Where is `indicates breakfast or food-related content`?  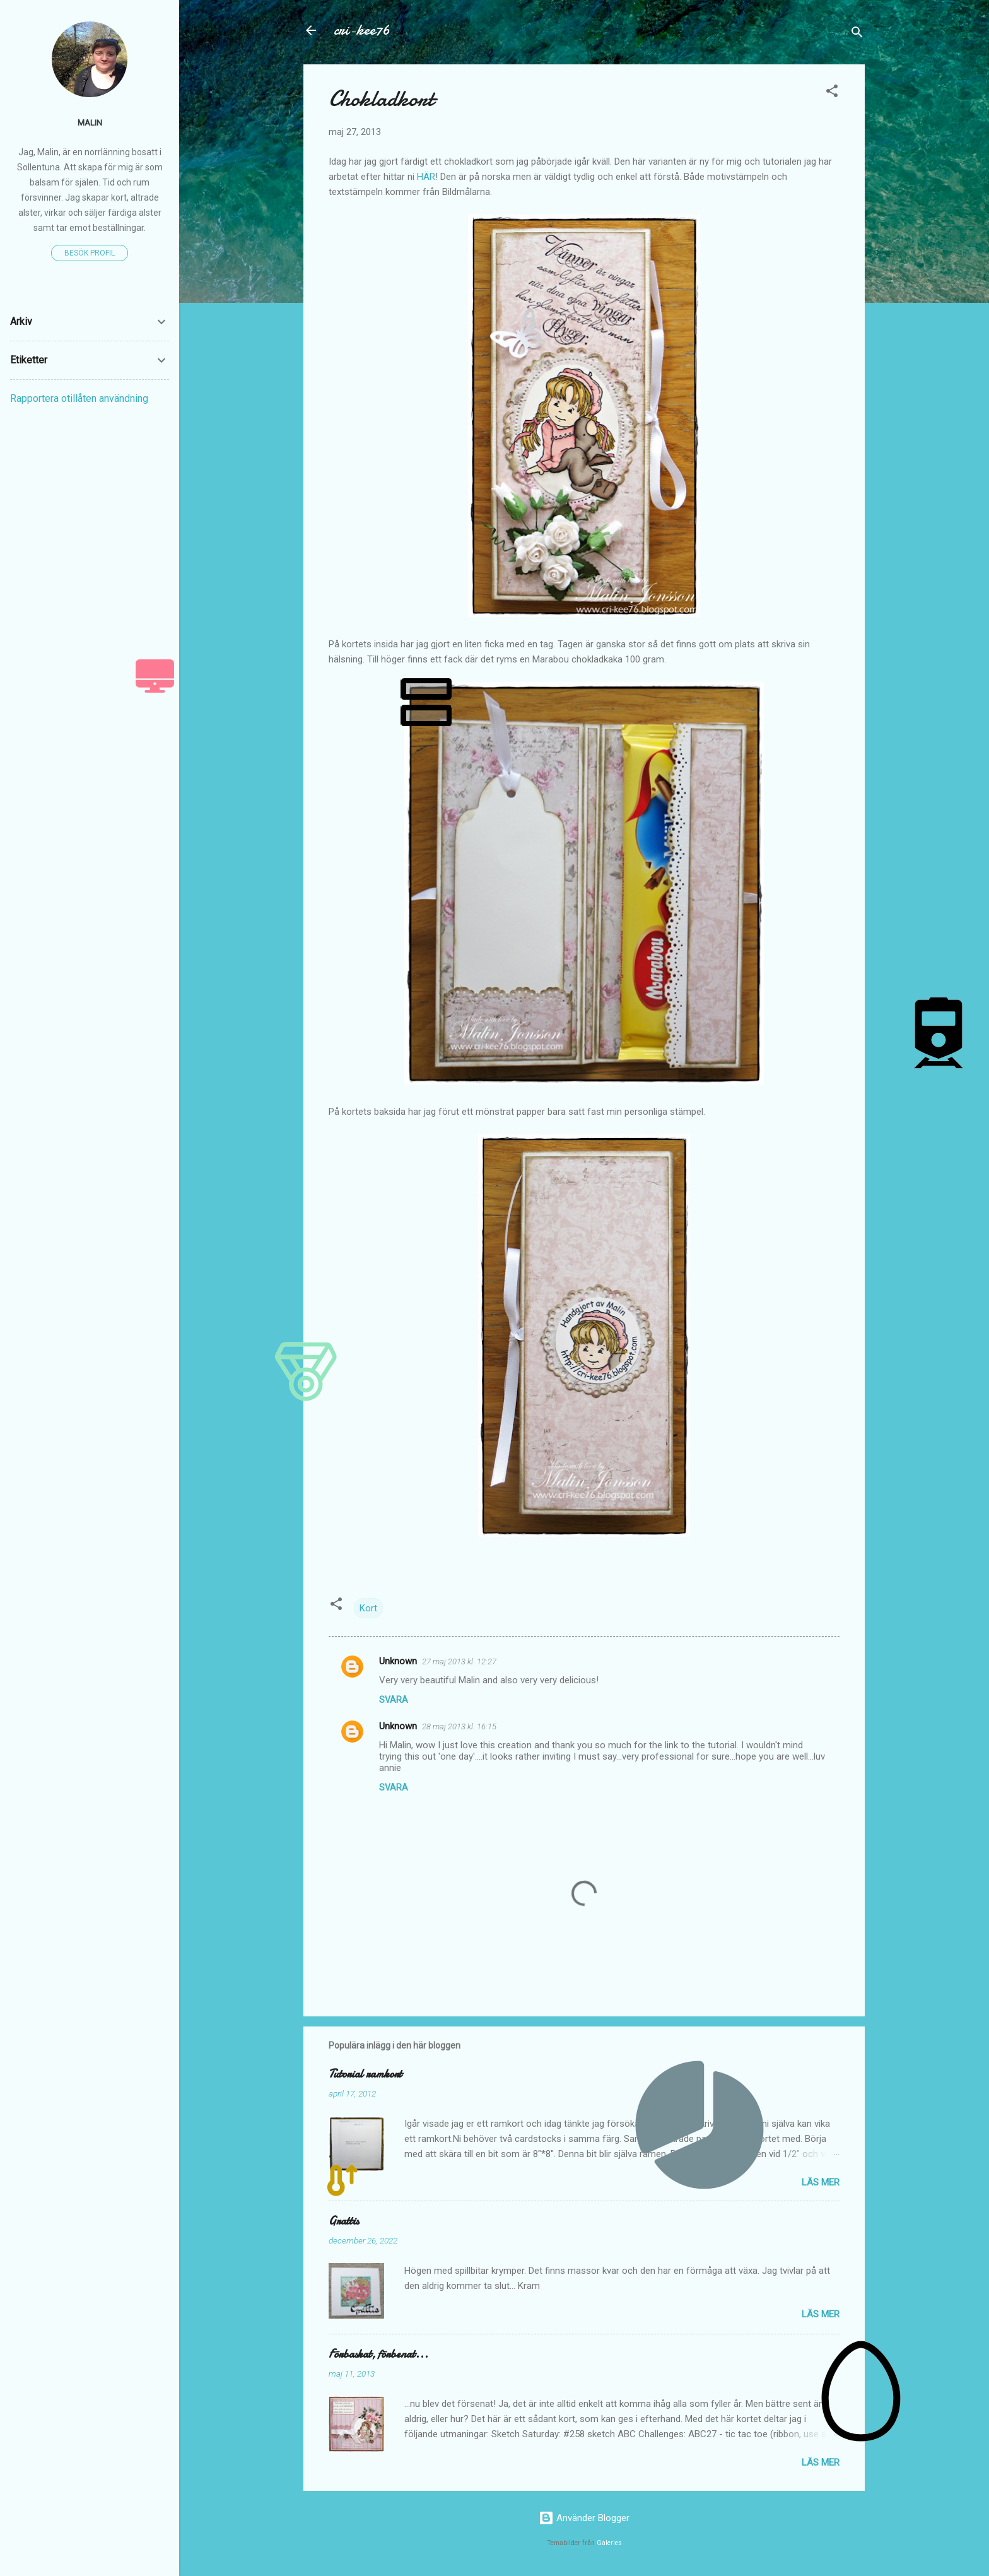 indicates breakfast or food-related content is located at coordinates (861, 2391).